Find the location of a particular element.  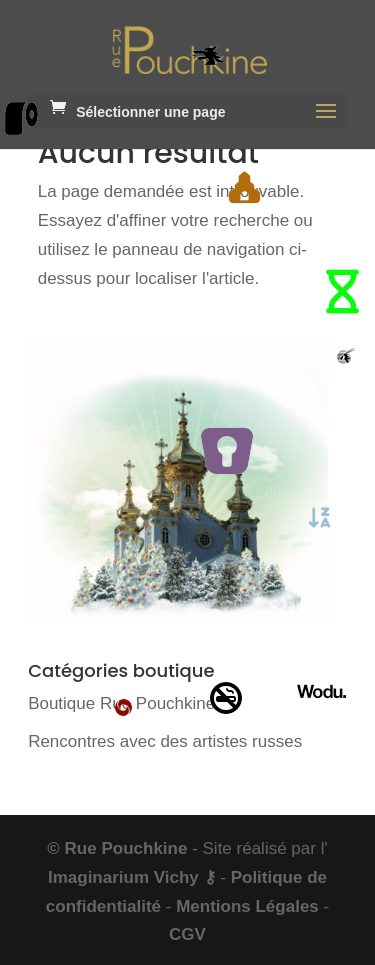

open enpass password manager is located at coordinates (227, 451).